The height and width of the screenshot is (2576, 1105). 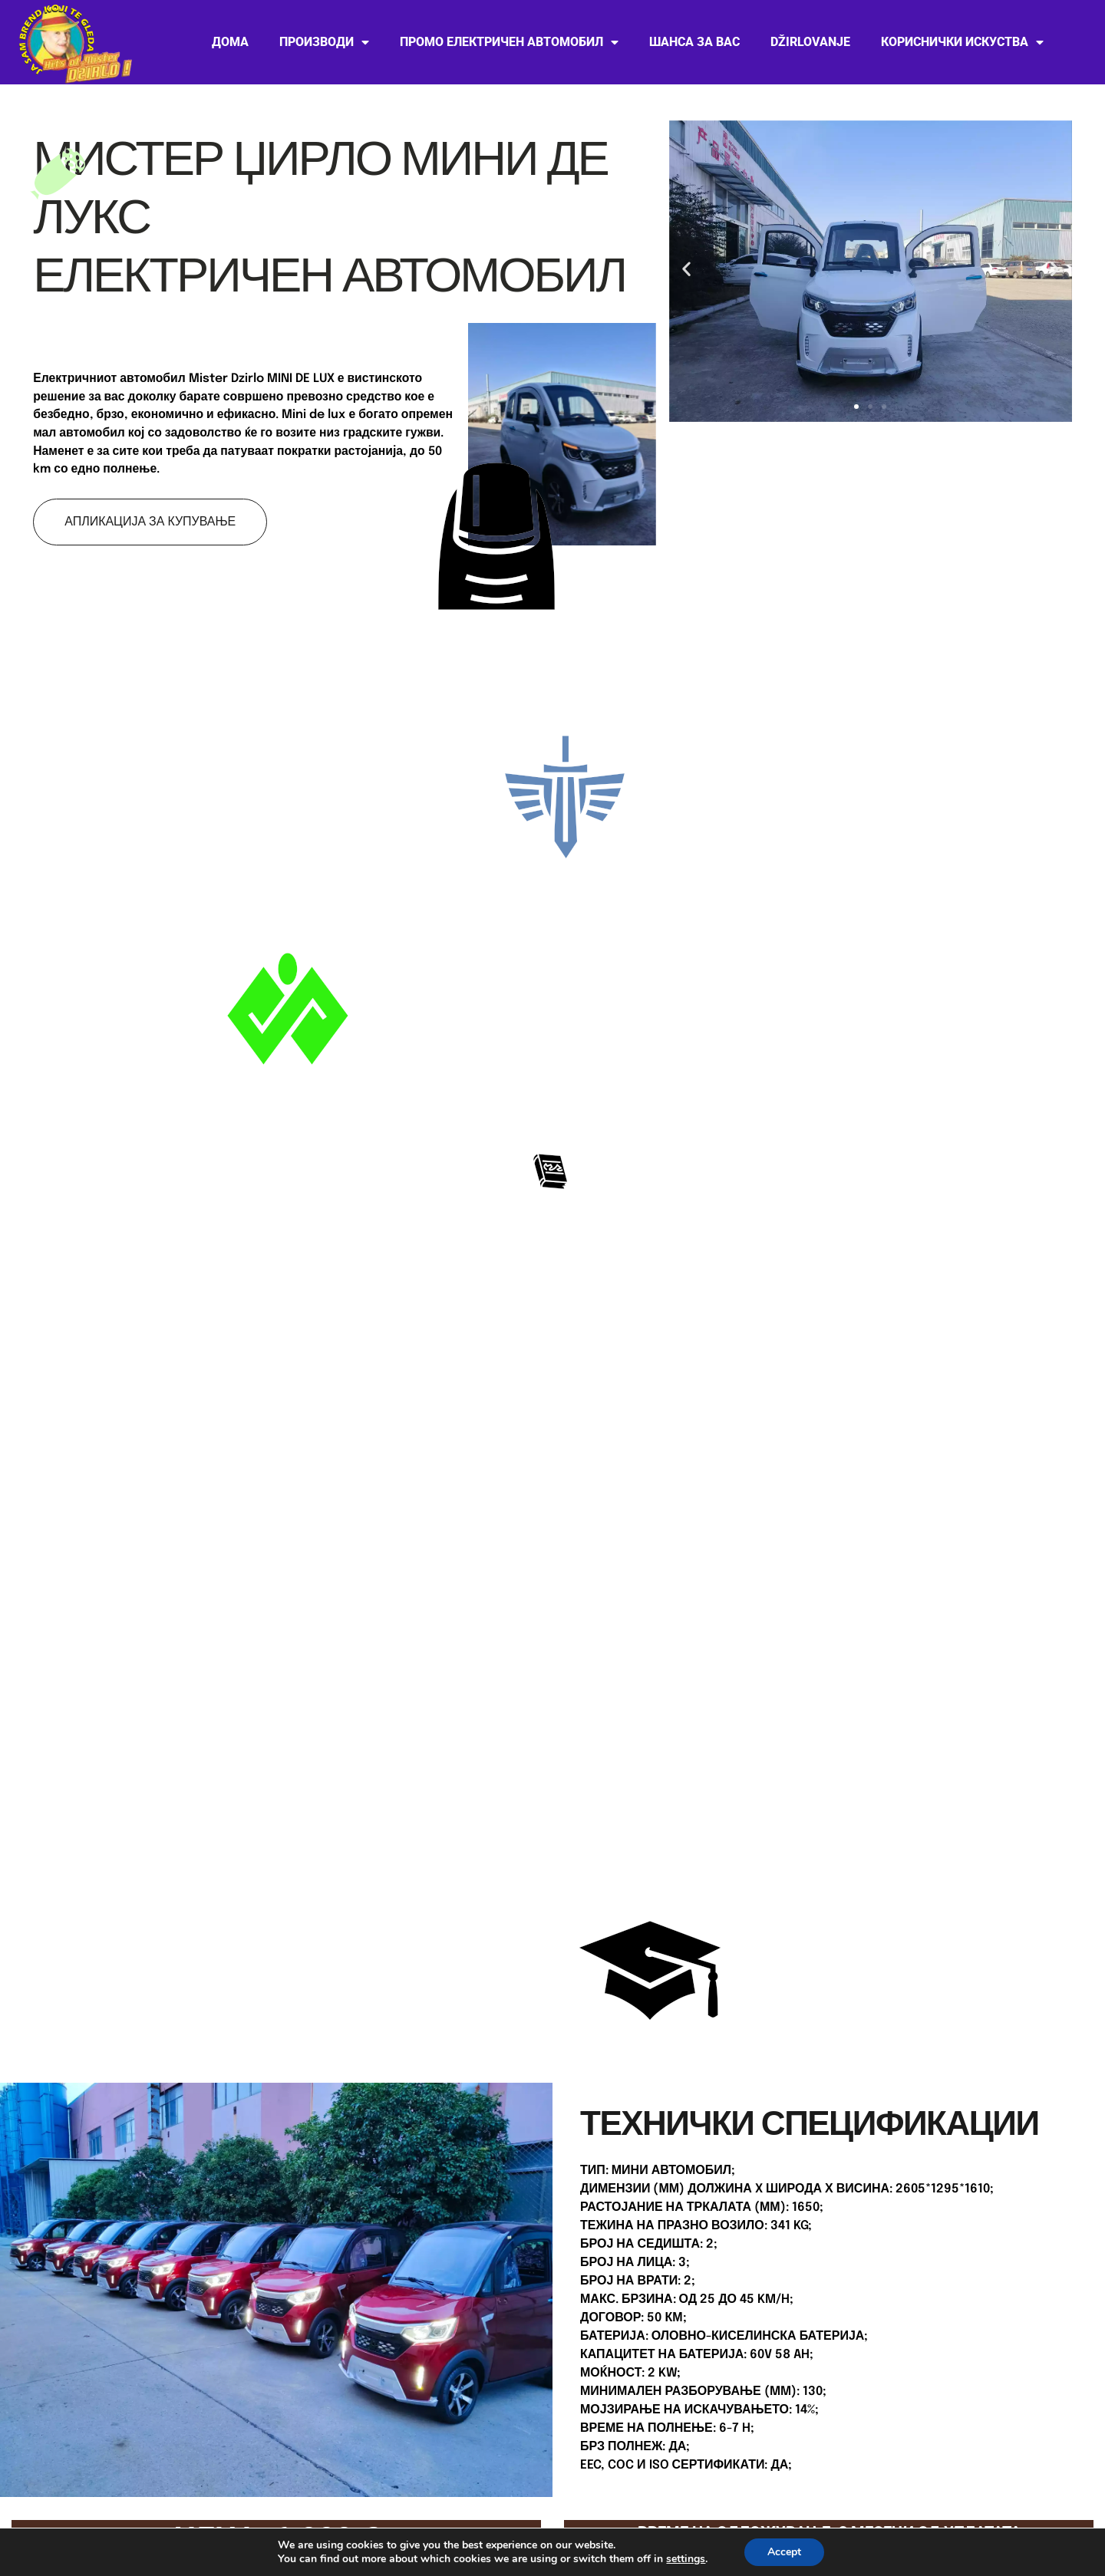 I want to click on access education or learning features, so click(x=650, y=1972).